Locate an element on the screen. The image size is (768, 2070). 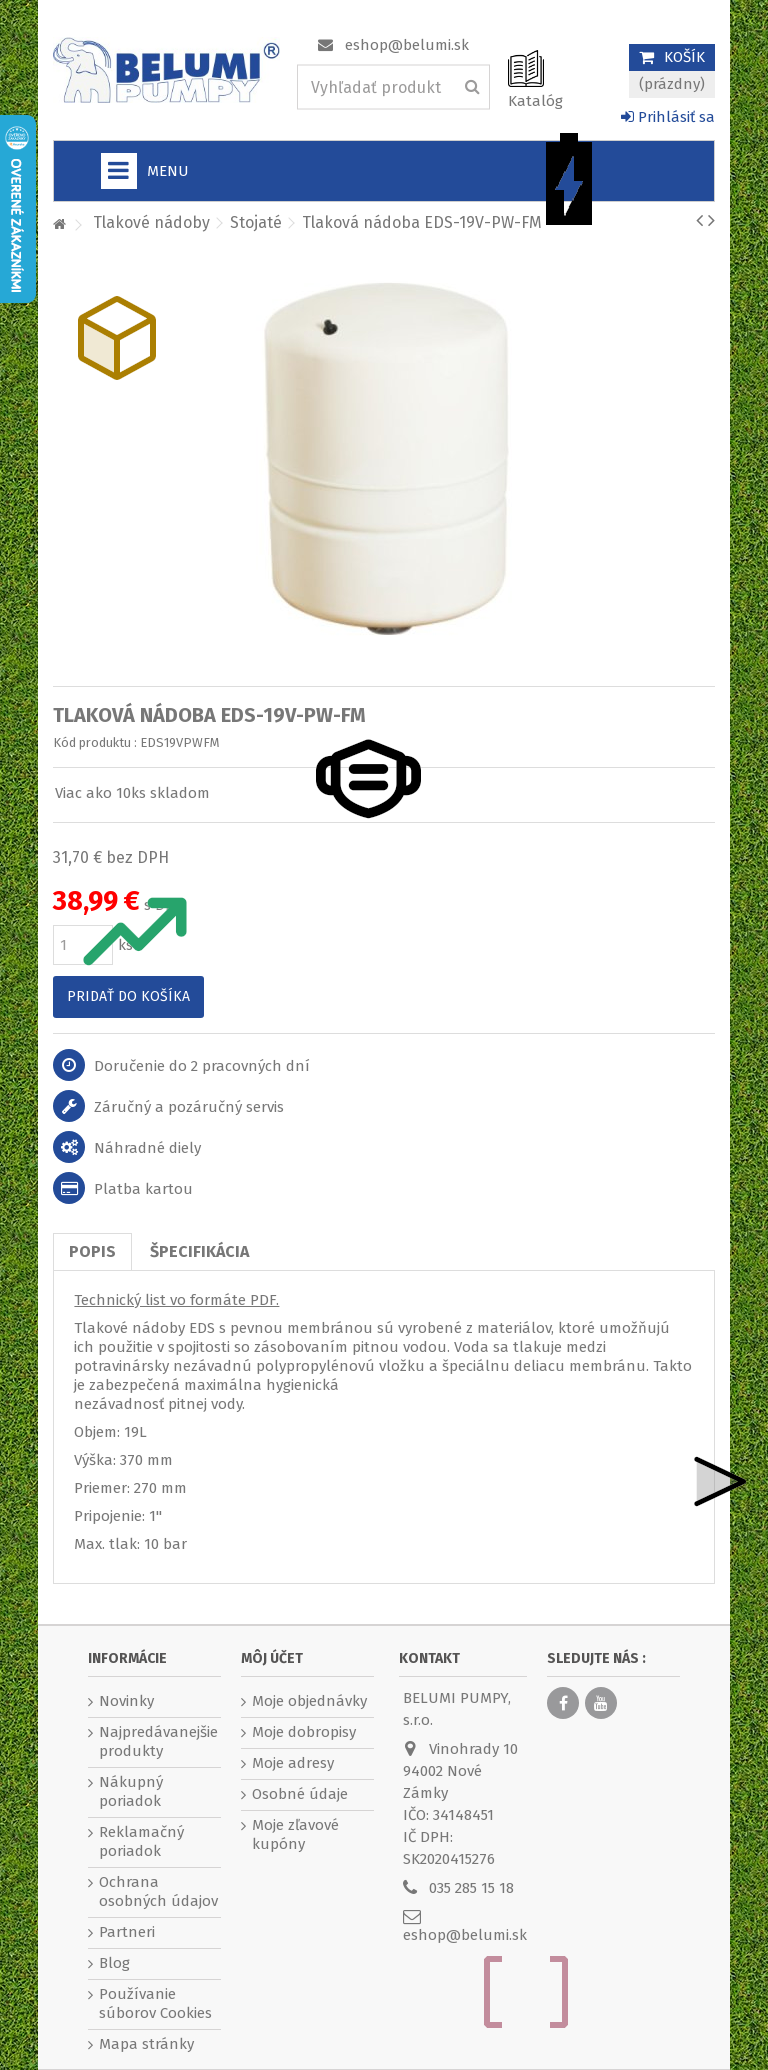
navigate to the next item is located at coordinates (716, 1481).